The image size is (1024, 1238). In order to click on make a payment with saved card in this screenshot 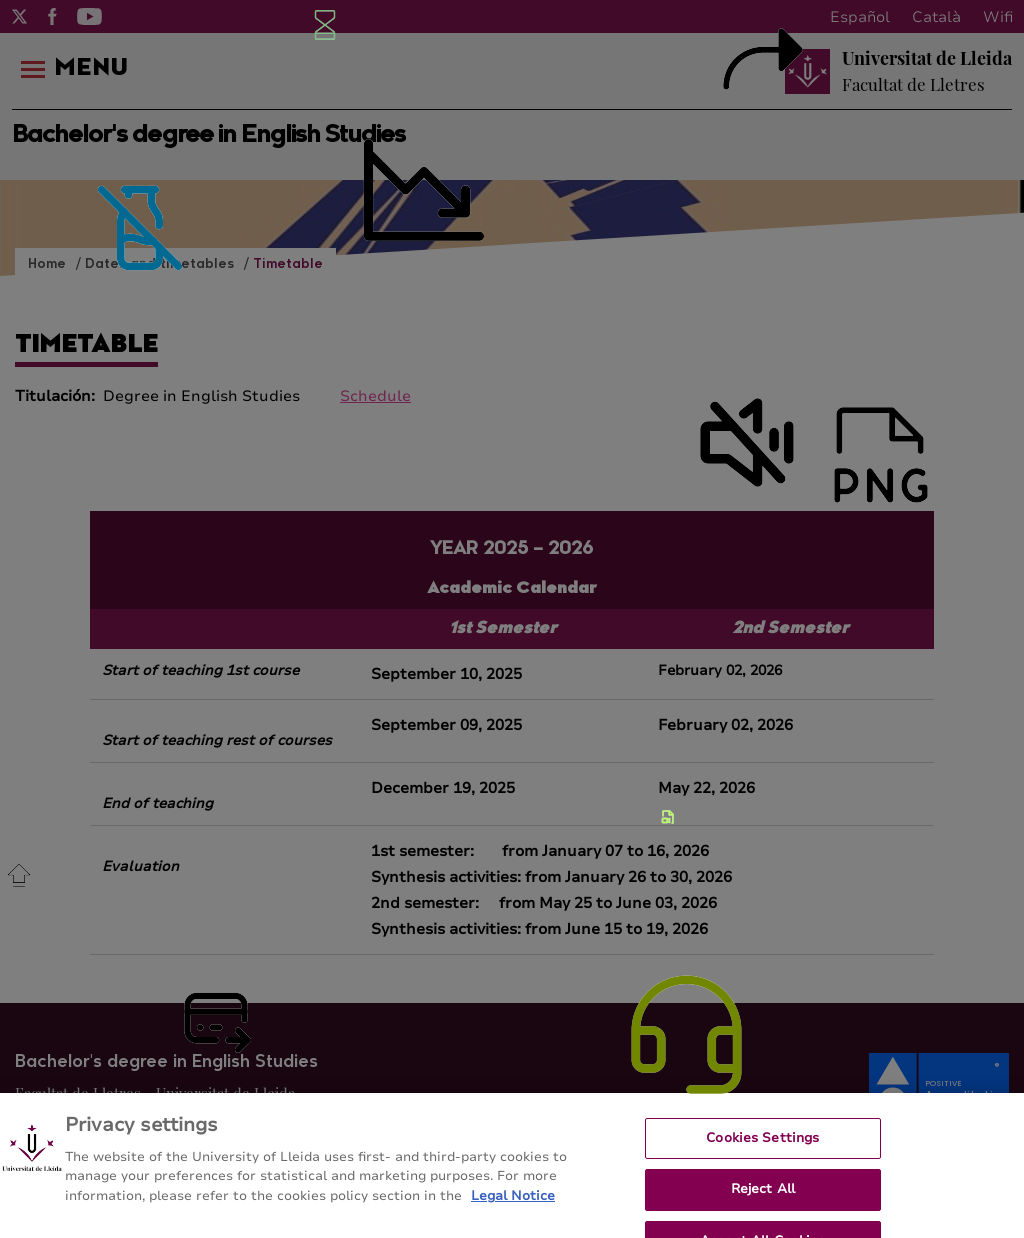, I will do `click(216, 1018)`.